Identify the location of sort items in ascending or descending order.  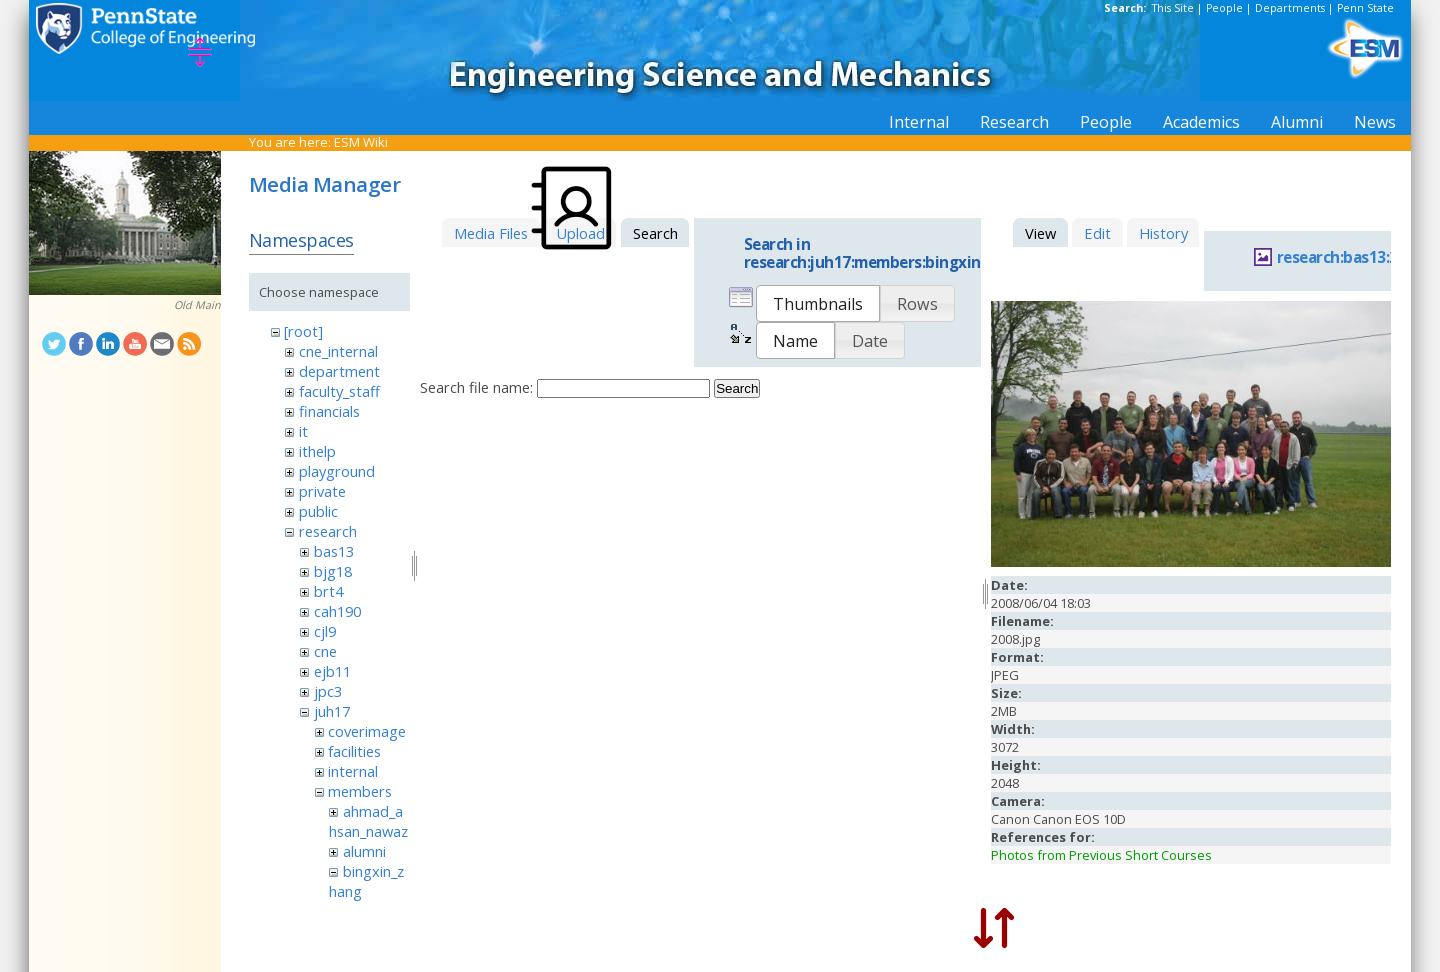
(994, 928).